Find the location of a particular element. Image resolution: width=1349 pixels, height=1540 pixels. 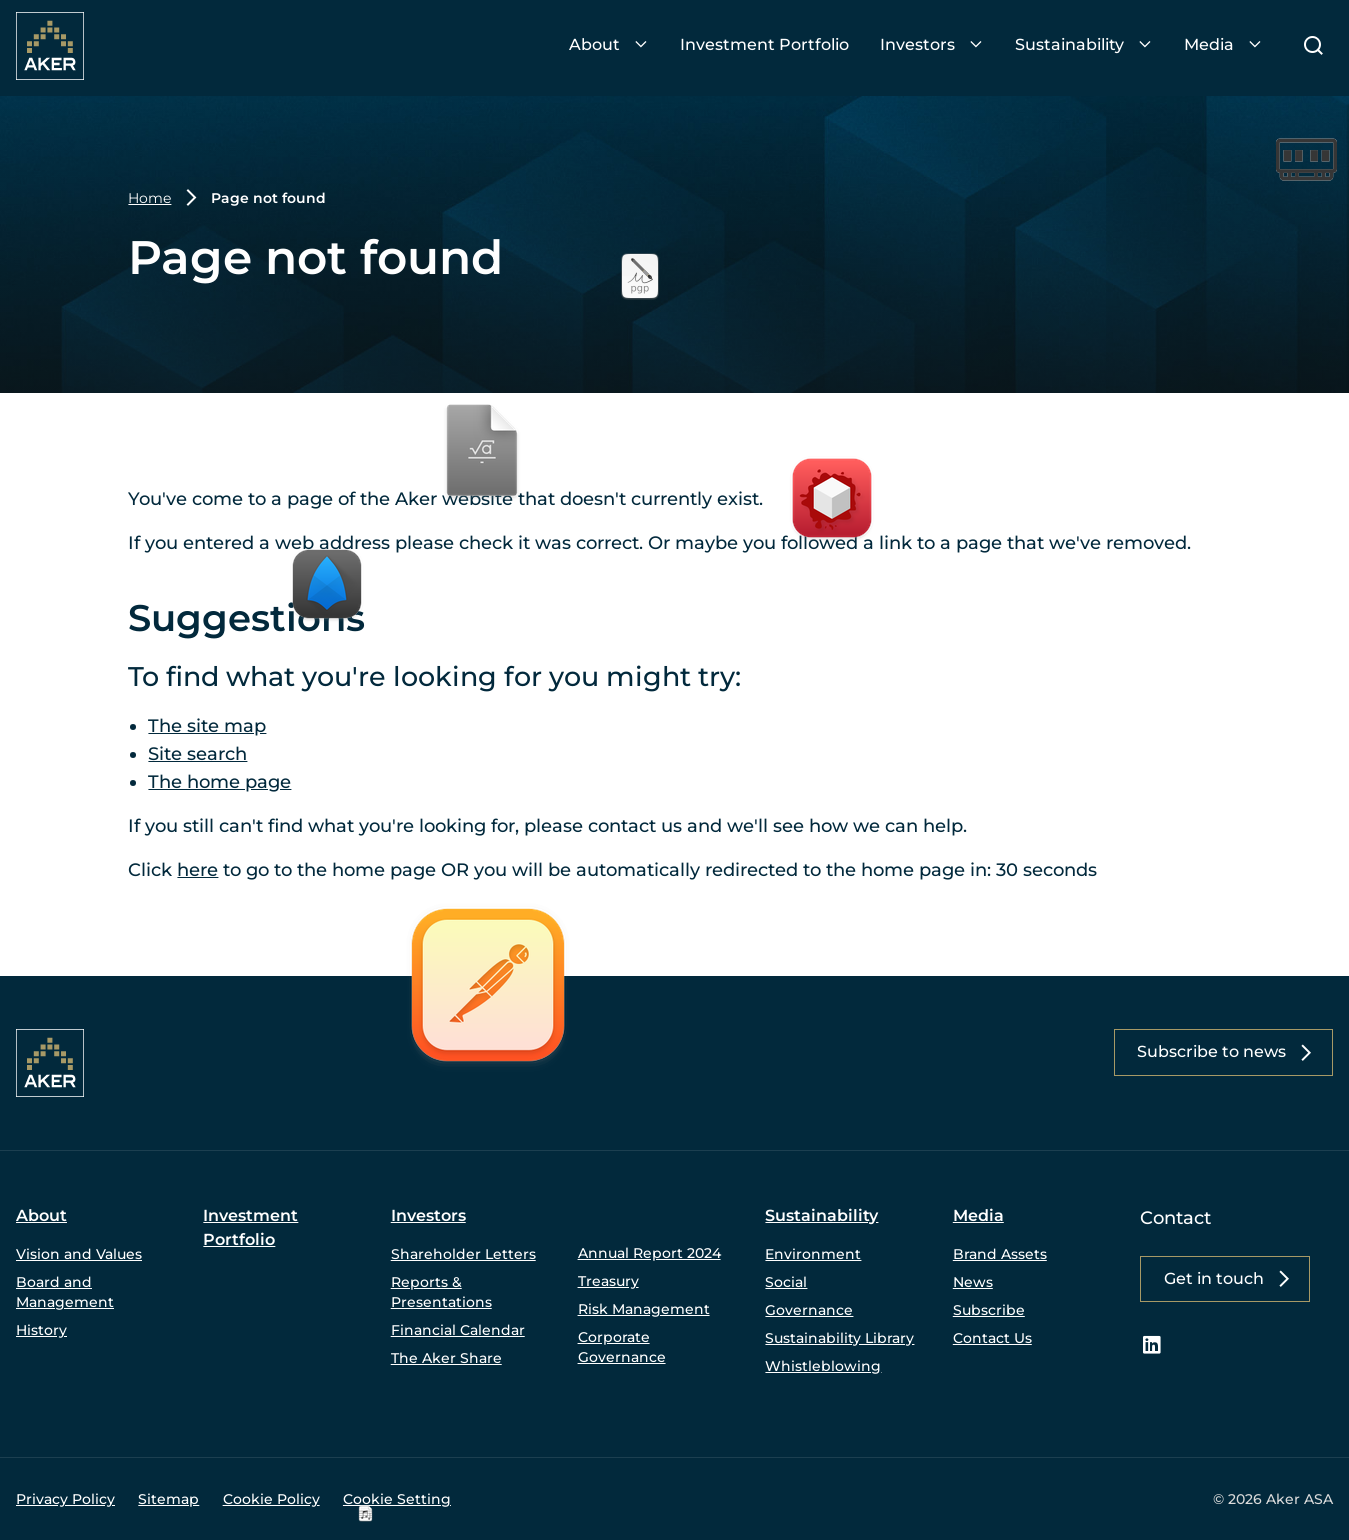

open Postman API development app is located at coordinates (488, 985).